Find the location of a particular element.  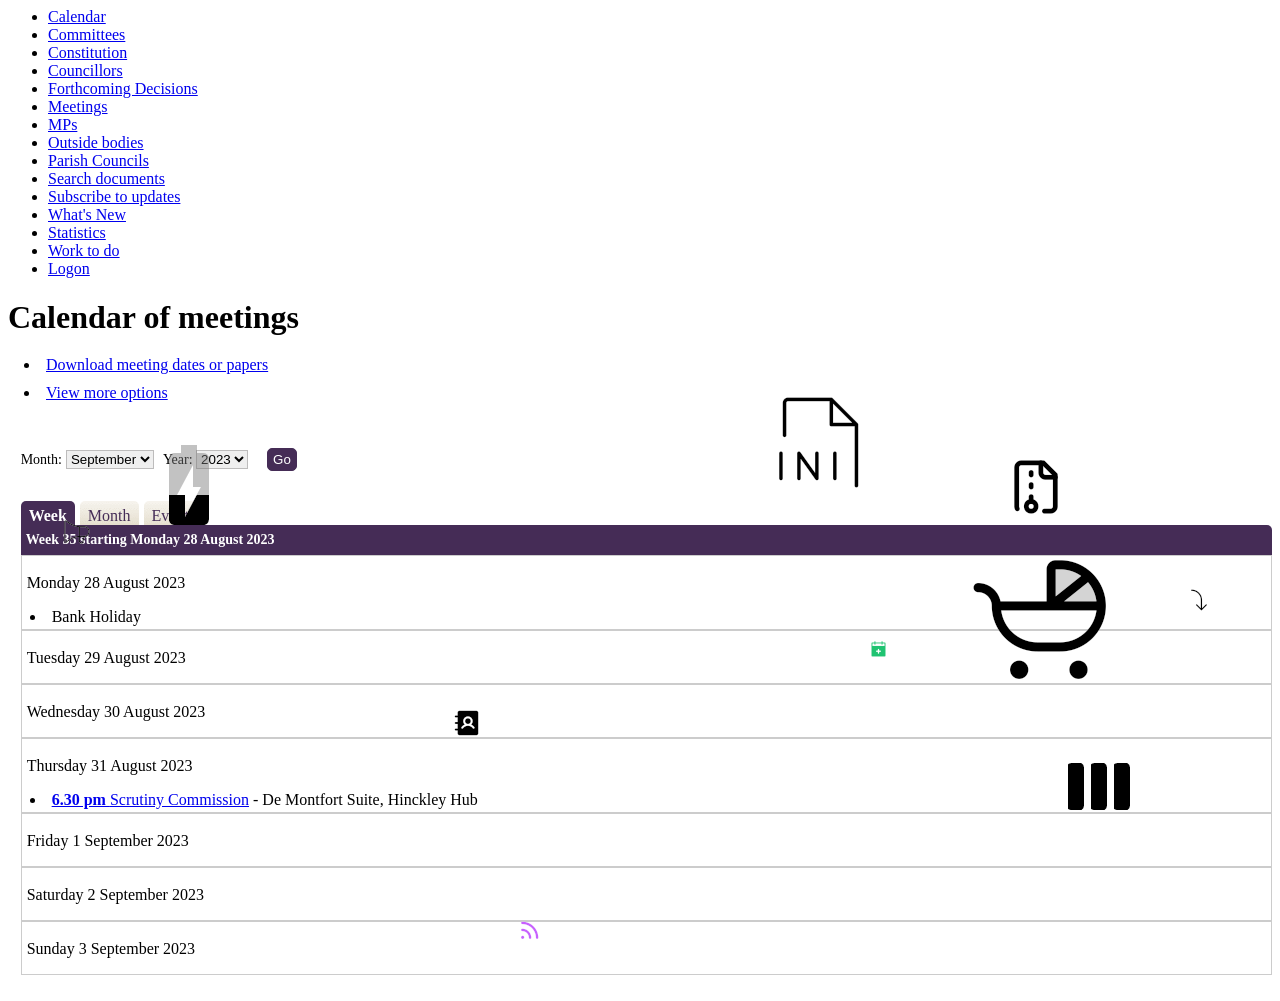

open your contacts list is located at coordinates (467, 723).